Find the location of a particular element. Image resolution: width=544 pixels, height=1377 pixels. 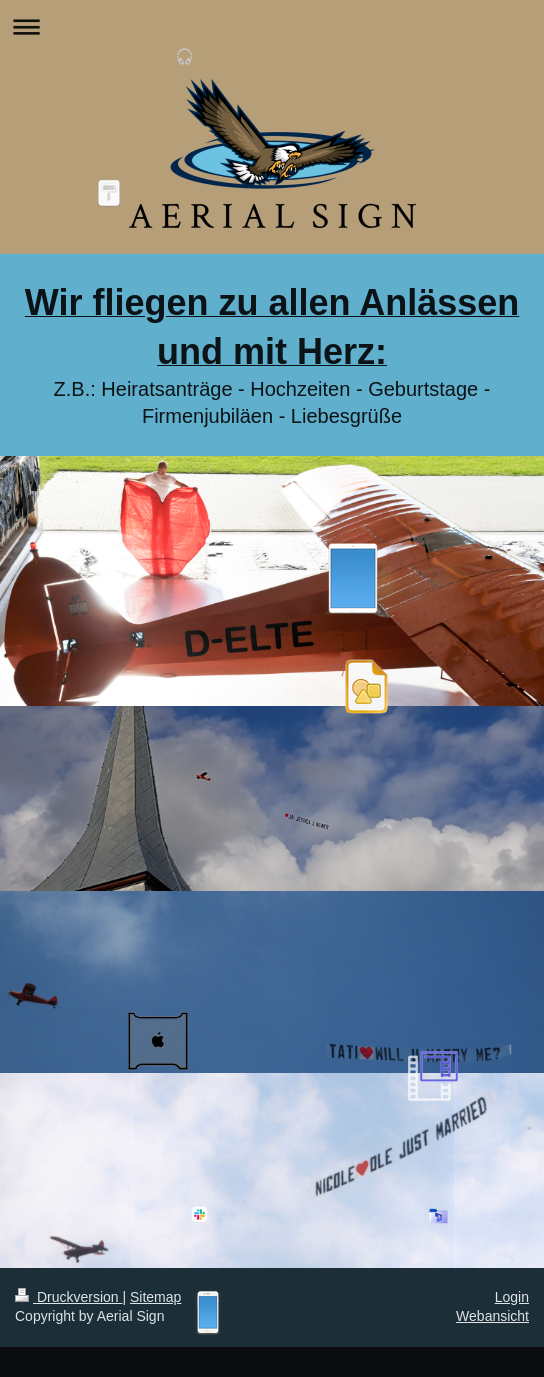

connect or manage an iPhone device is located at coordinates (208, 1313).